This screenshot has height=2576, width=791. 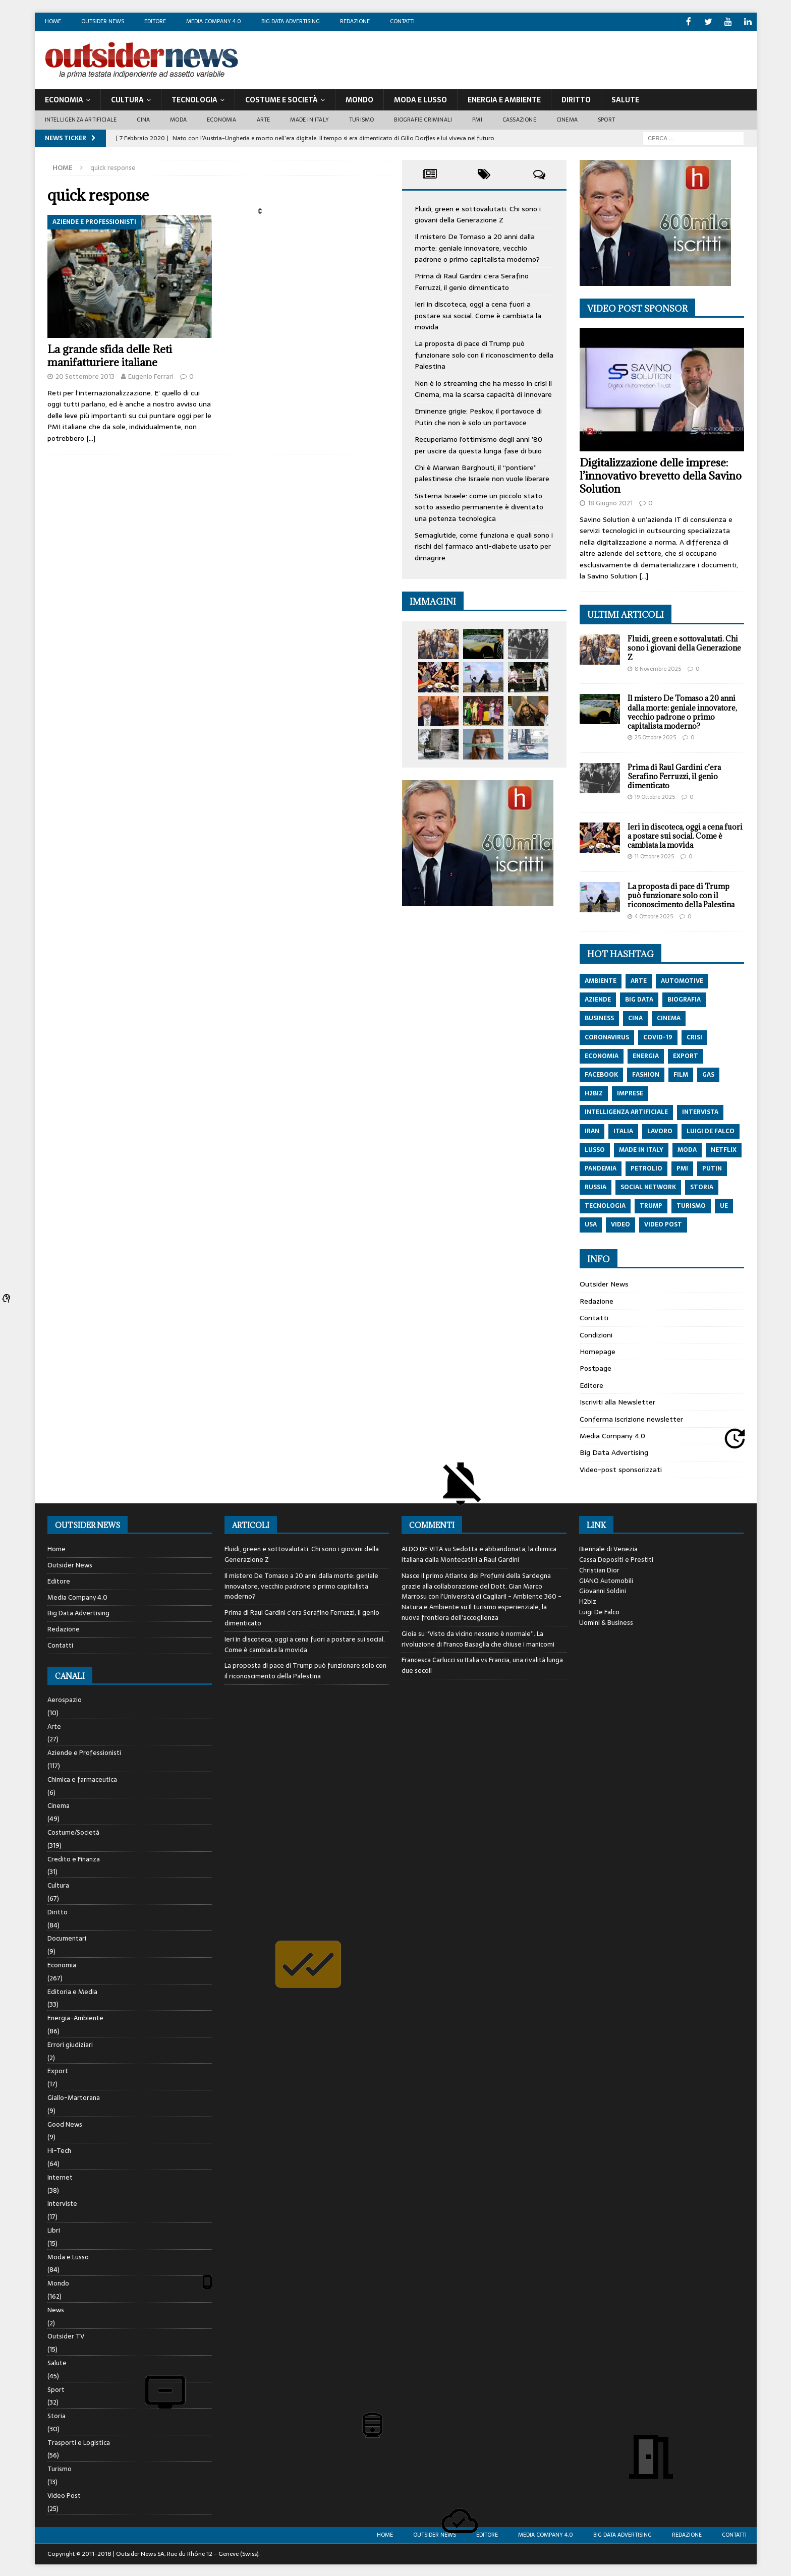 I want to click on indicates a "C" grade or rating, so click(x=260, y=211).